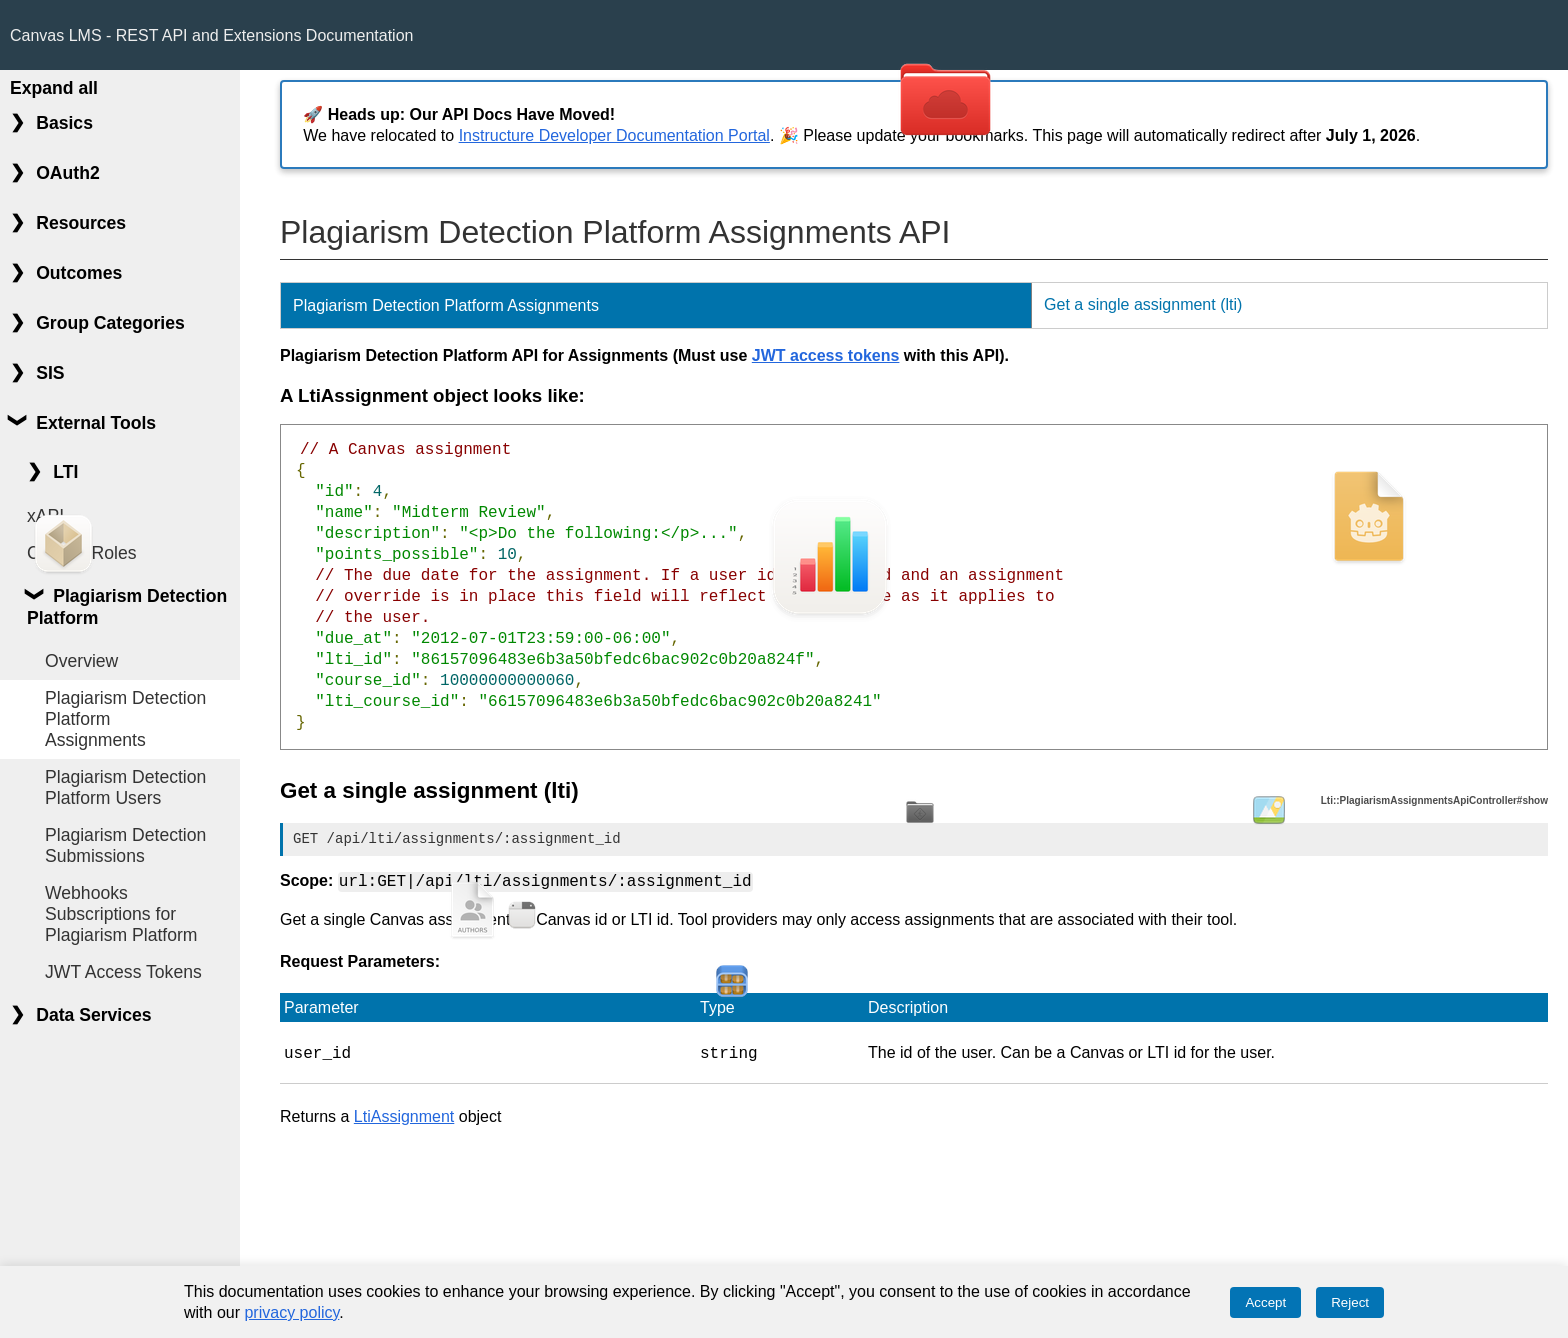 Image resolution: width=1568 pixels, height=1338 pixels. Describe the element at coordinates (732, 981) in the screenshot. I see `open warehouse flatpak manager` at that location.